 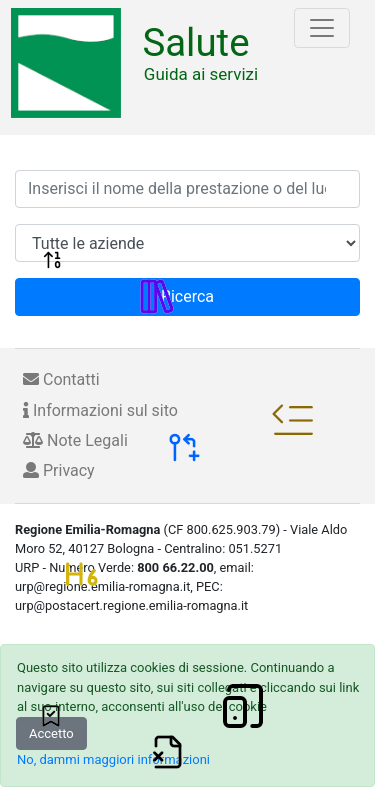 I want to click on format text as heading level 6, so click(x=81, y=574).